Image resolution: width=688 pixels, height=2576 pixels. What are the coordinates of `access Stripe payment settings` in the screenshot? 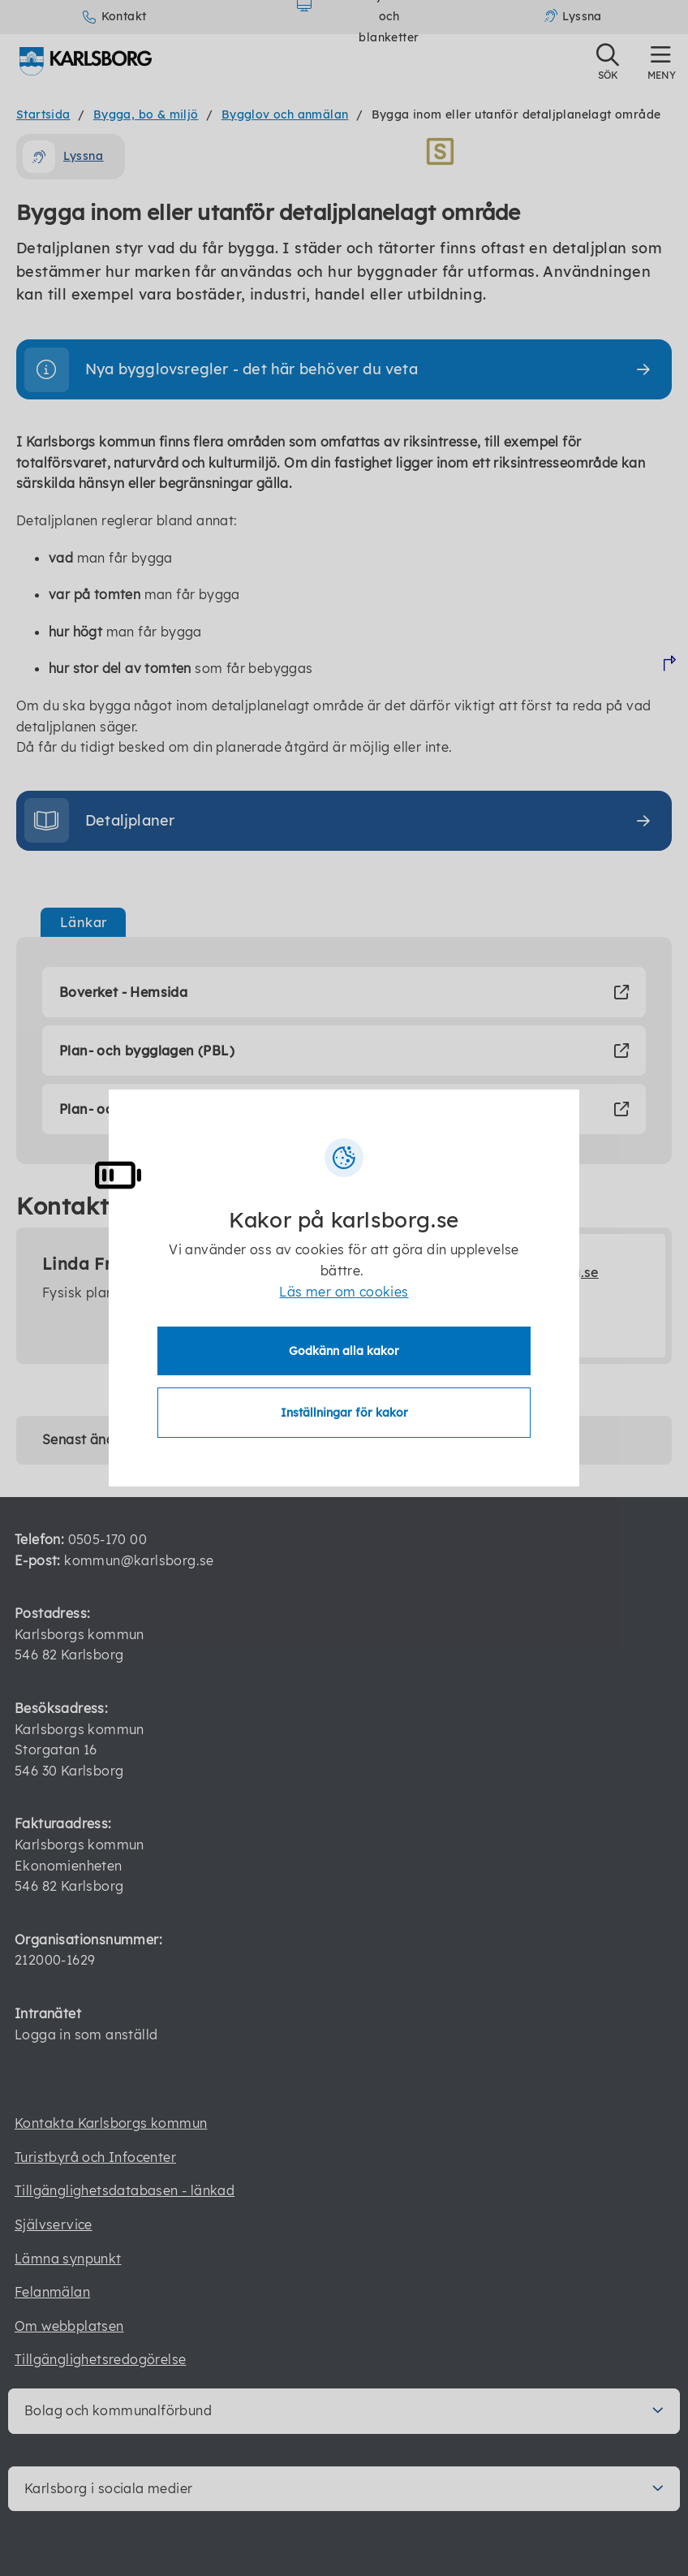 It's located at (440, 151).